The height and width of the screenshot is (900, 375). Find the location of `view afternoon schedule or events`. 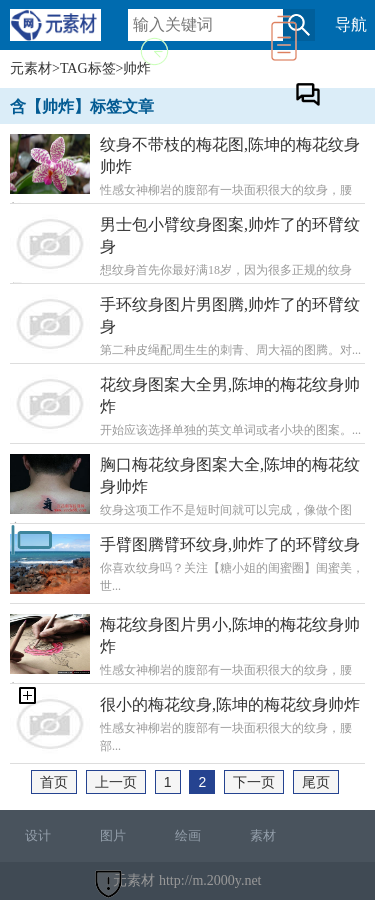

view afternoon schedule or events is located at coordinates (154, 51).